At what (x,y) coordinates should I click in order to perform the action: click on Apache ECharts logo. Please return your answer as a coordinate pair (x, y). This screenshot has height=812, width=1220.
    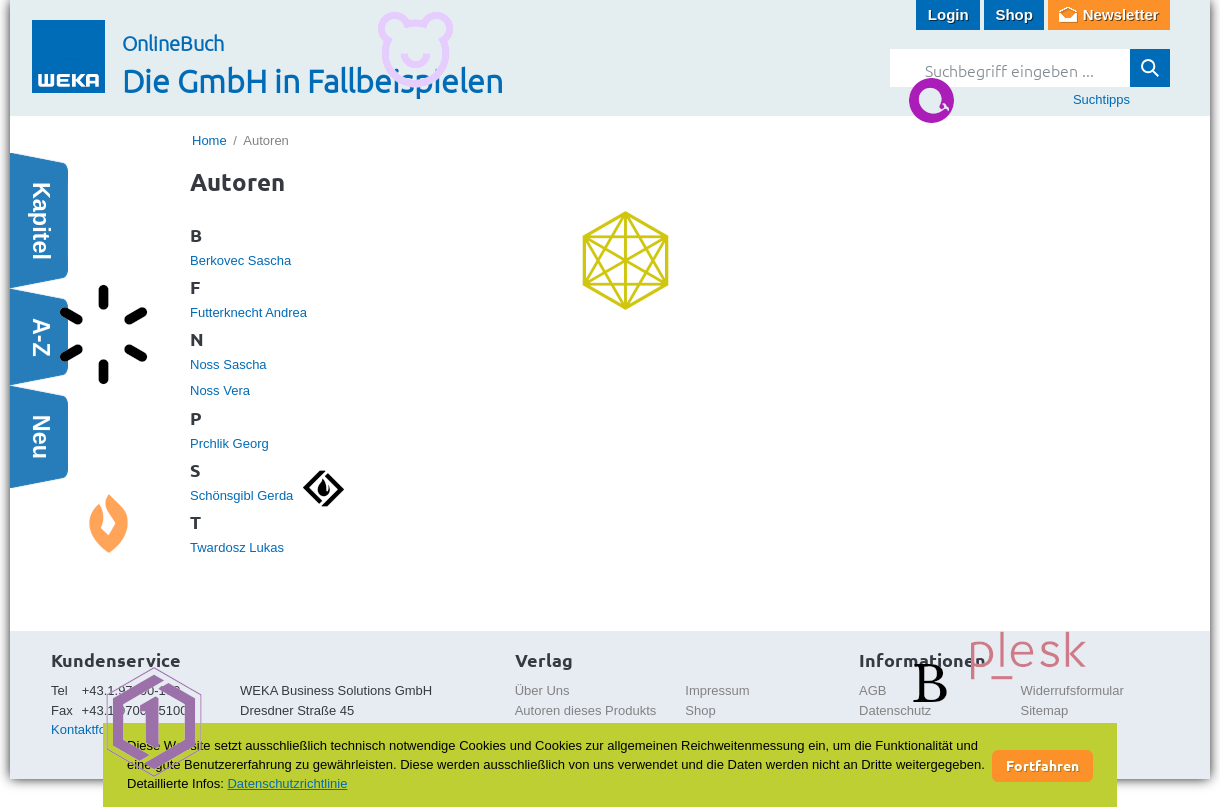
    Looking at the image, I should click on (931, 100).